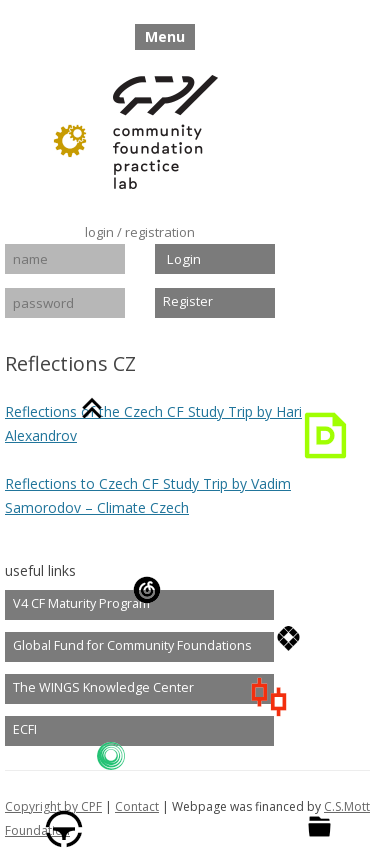 This screenshot has width=375, height=867. What do you see at coordinates (325, 435) in the screenshot?
I see `view or open a PDF document` at bounding box center [325, 435].